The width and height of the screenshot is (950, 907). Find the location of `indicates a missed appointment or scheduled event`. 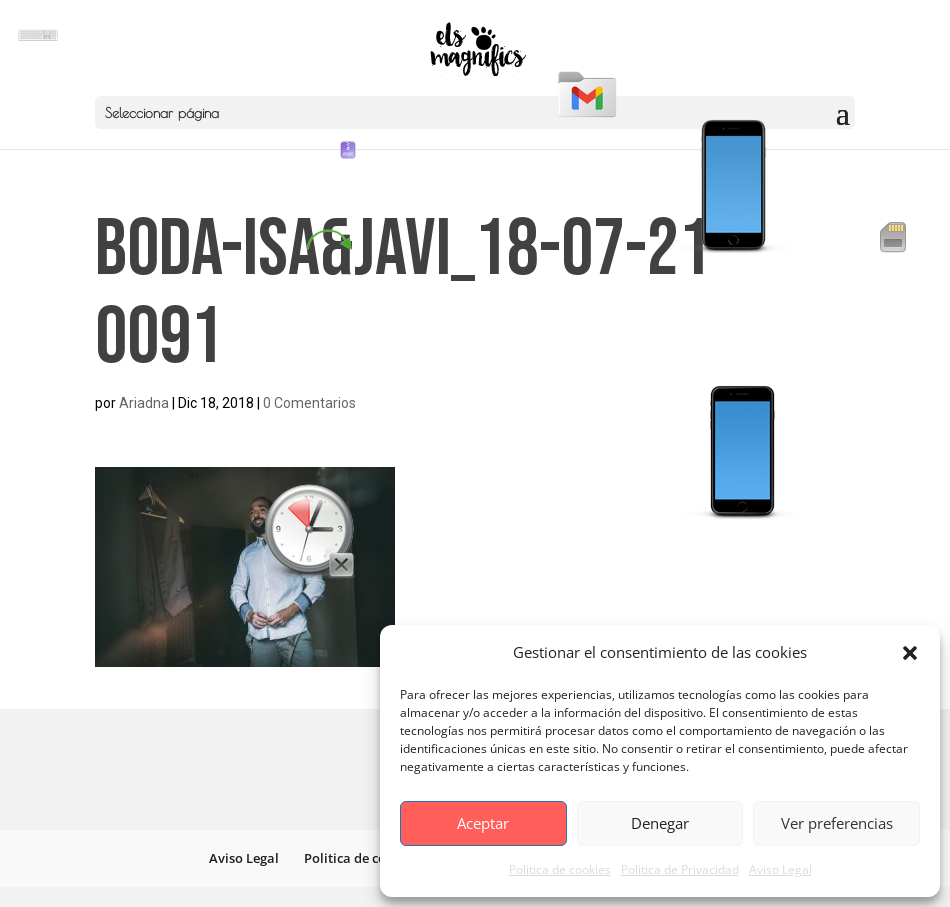

indicates a missed appointment or scheduled event is located at coordinates (311, 529).